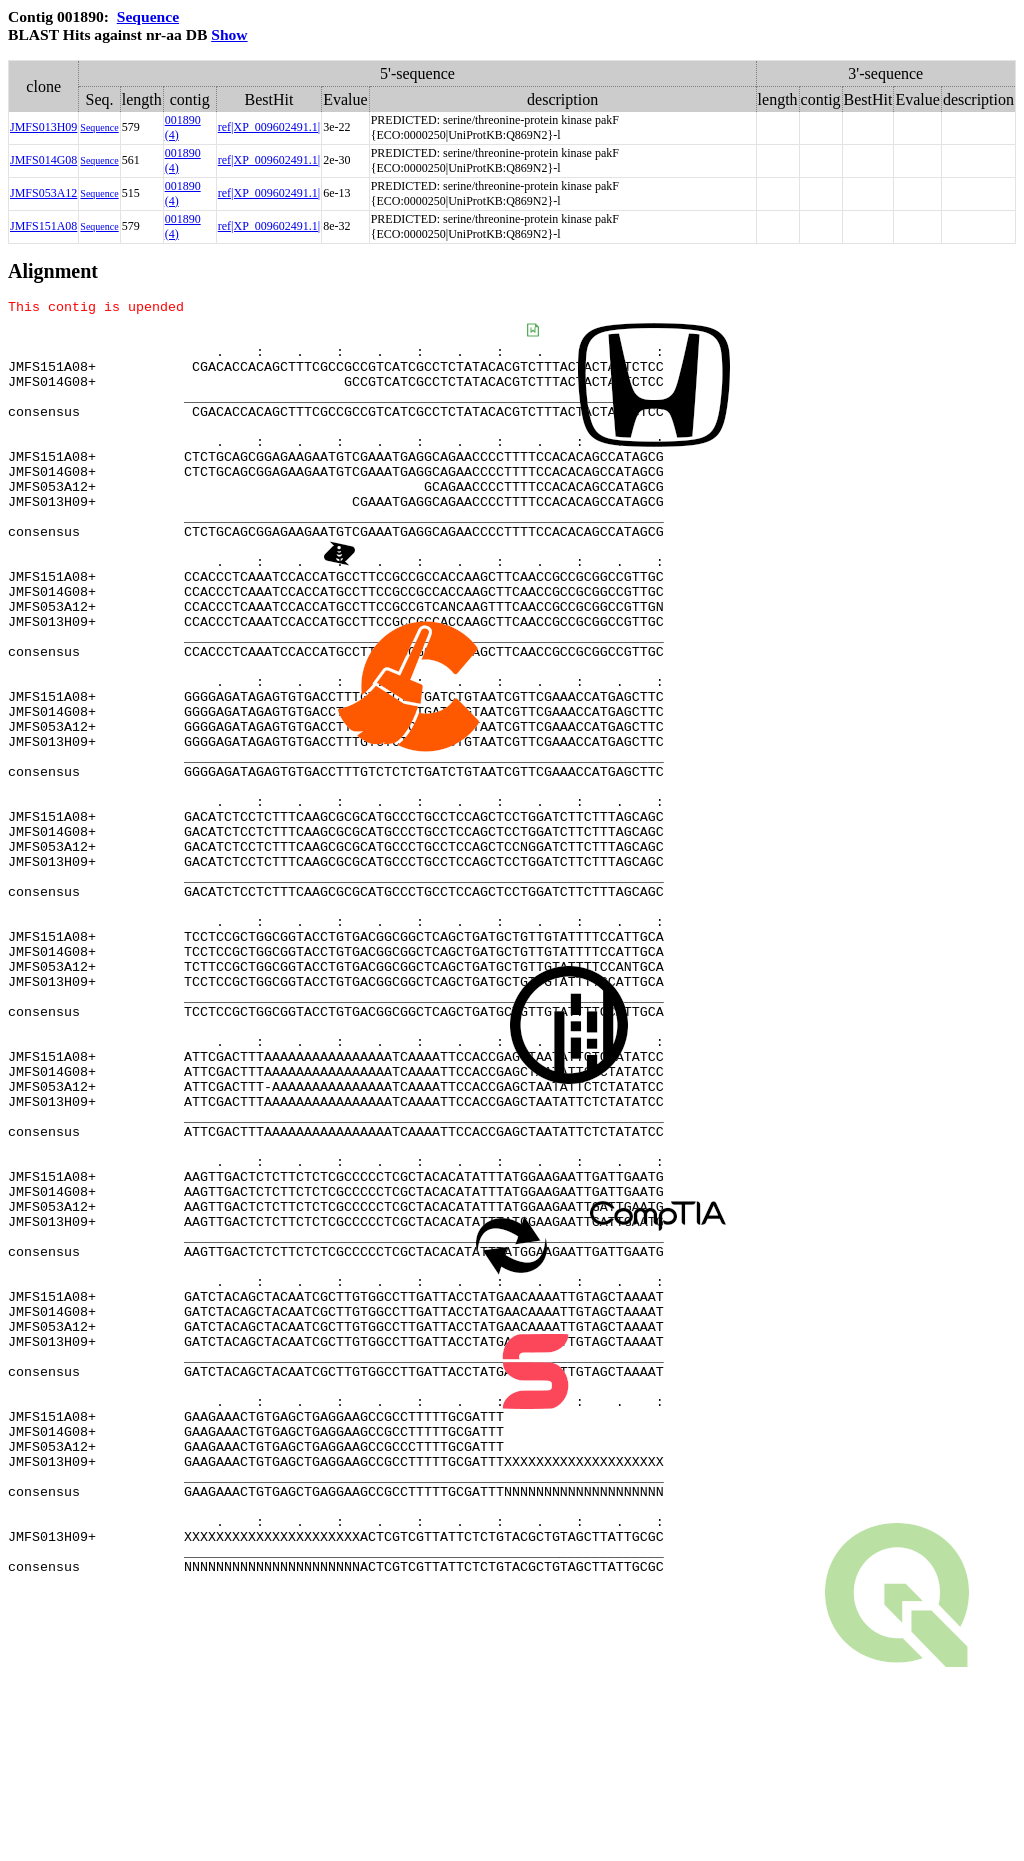 The width and height of the screenshot is (1024, 1861). I want to click on open CCleaner application, so click(408, 686).